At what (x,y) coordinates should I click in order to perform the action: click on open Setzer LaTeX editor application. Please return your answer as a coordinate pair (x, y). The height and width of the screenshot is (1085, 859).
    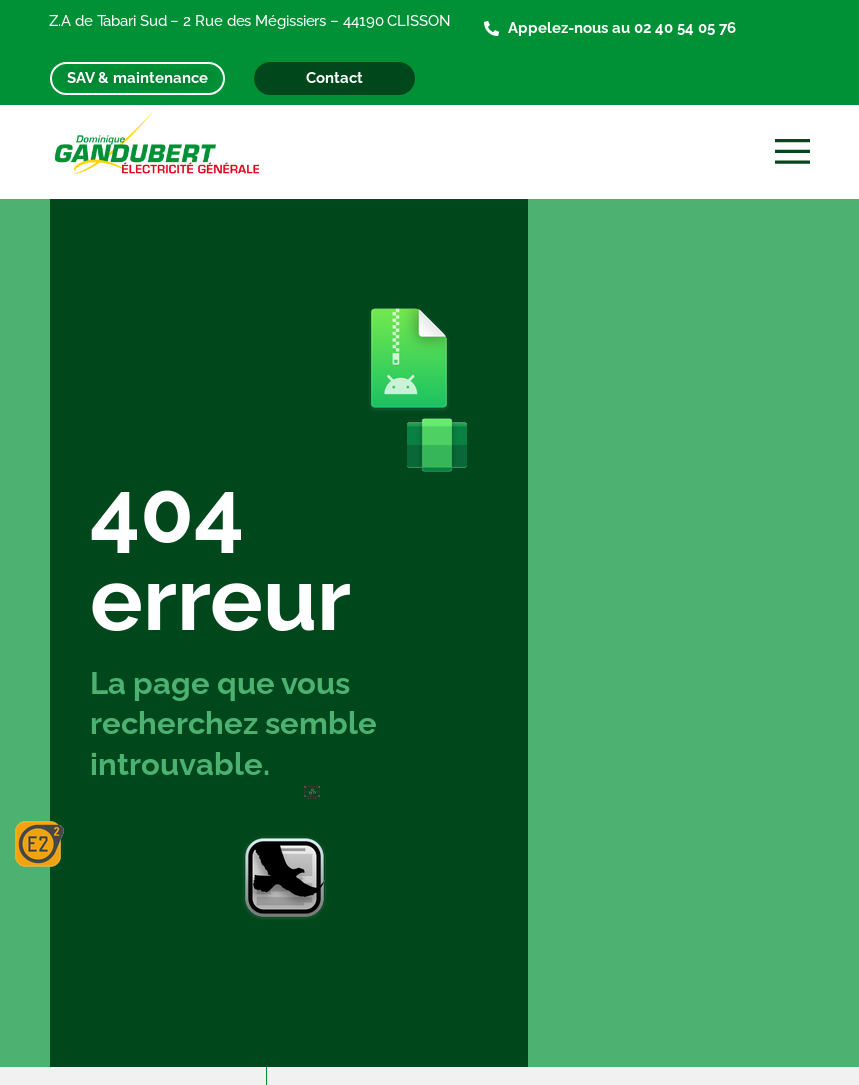
    Looking at the image, I should click on (284, 877).